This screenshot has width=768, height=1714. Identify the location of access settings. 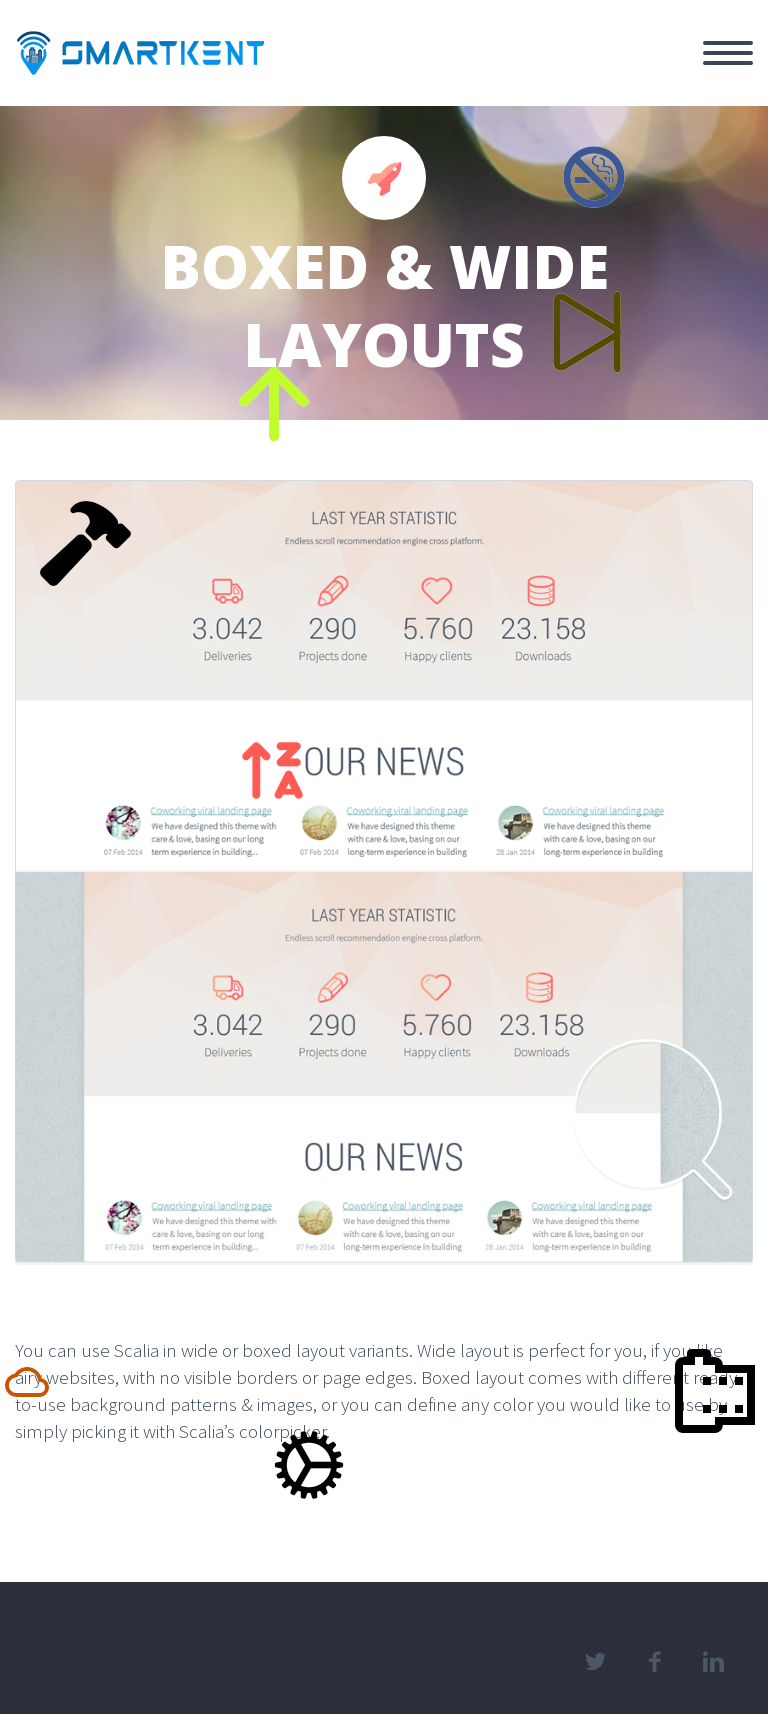
(309, 1465).